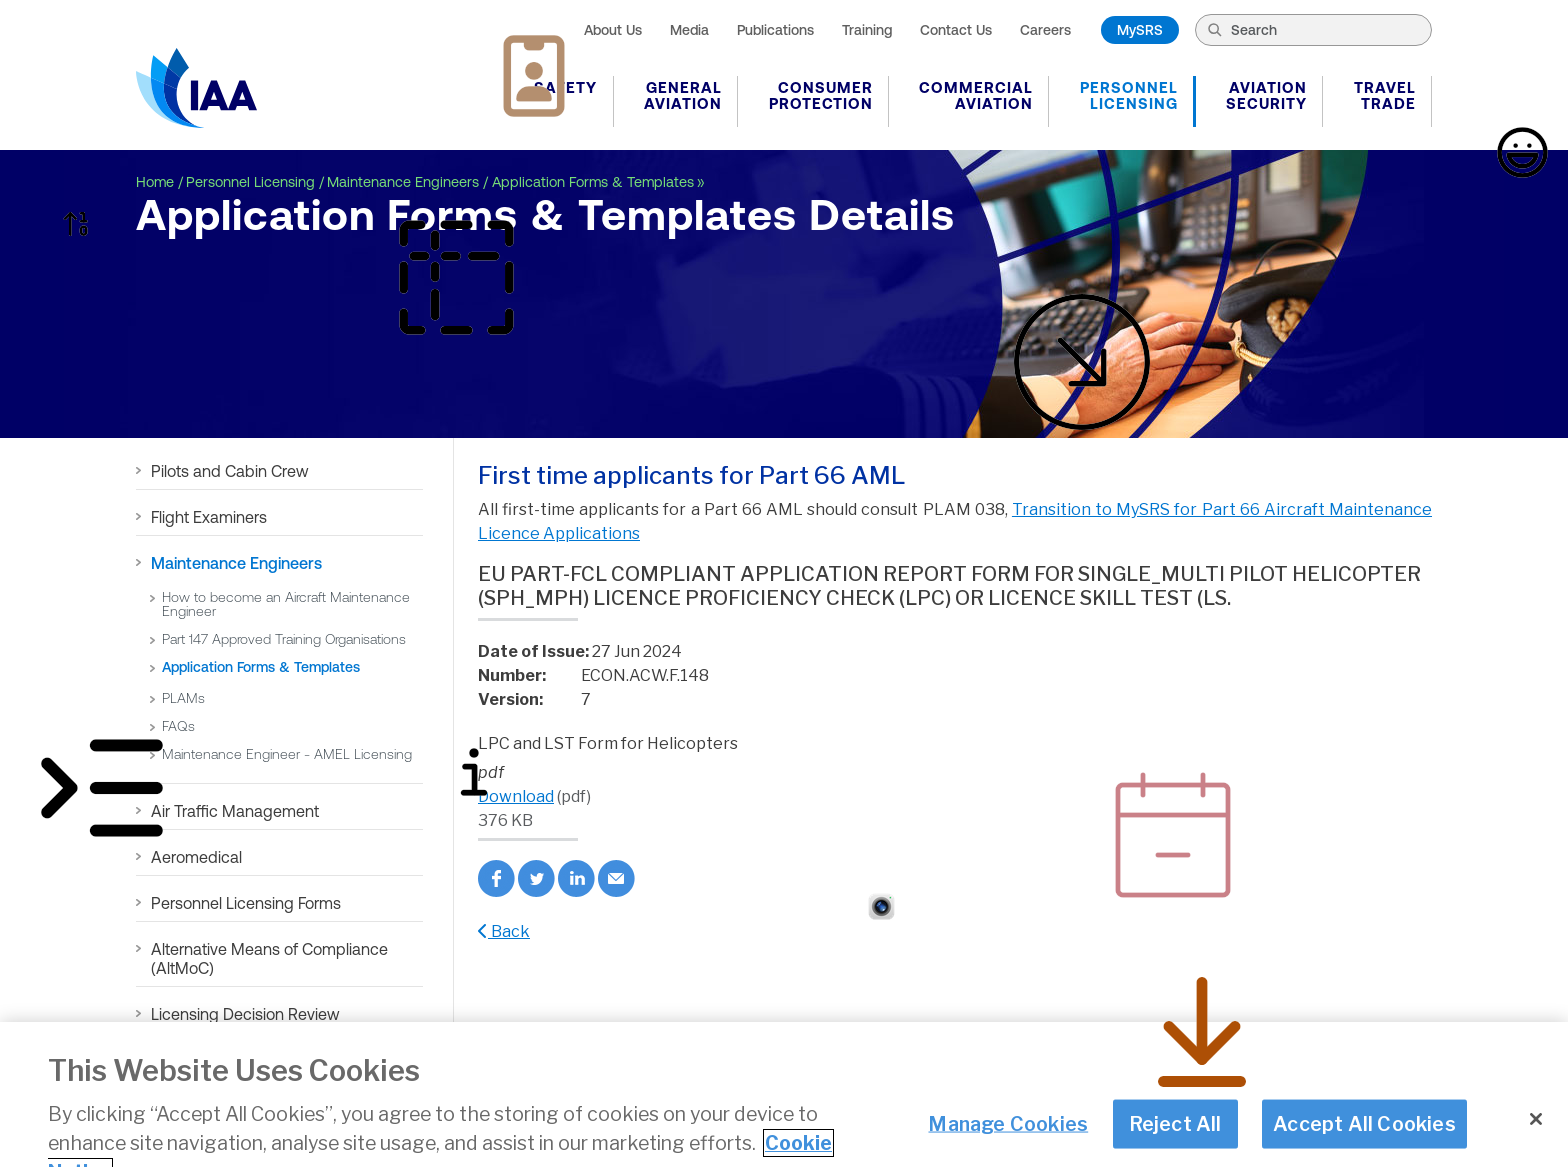 The height and width of the screenshot is (1167, 1568). Describe the element at coordinates (534, 76) in the screenshot. I see `view user profile or identification` at that location.